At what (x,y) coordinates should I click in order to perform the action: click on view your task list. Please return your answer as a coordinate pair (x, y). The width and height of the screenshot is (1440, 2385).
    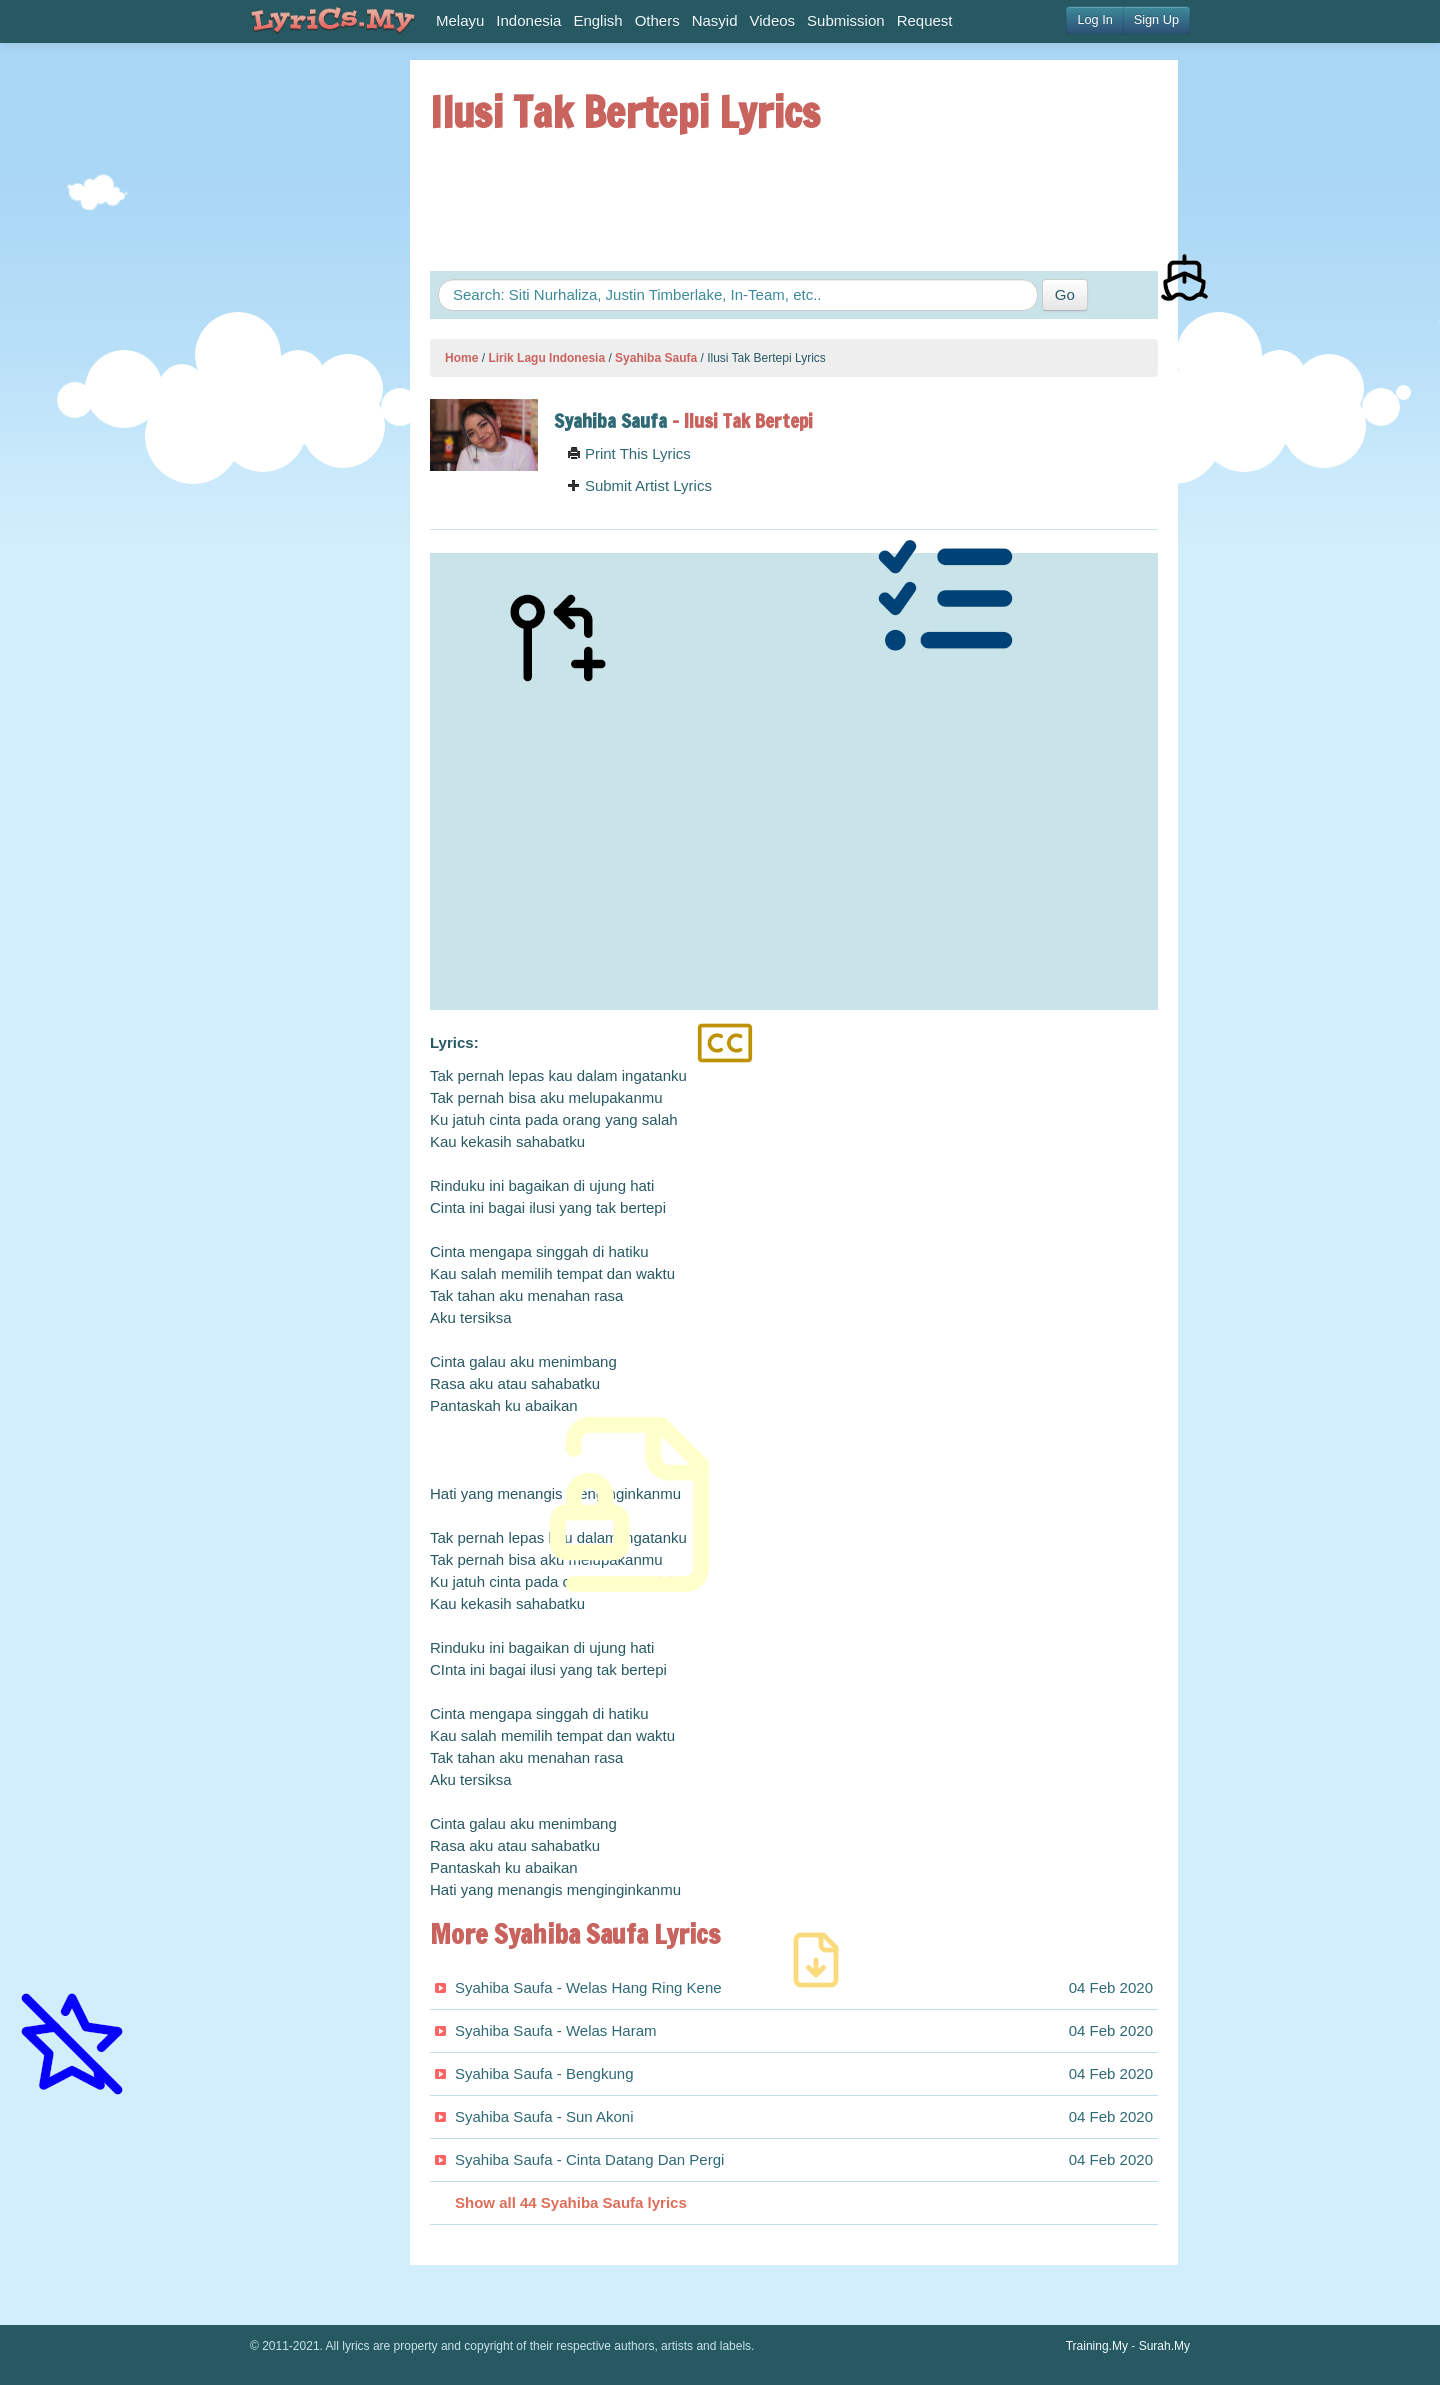
    Looking at the image, I should click on (945, 598).